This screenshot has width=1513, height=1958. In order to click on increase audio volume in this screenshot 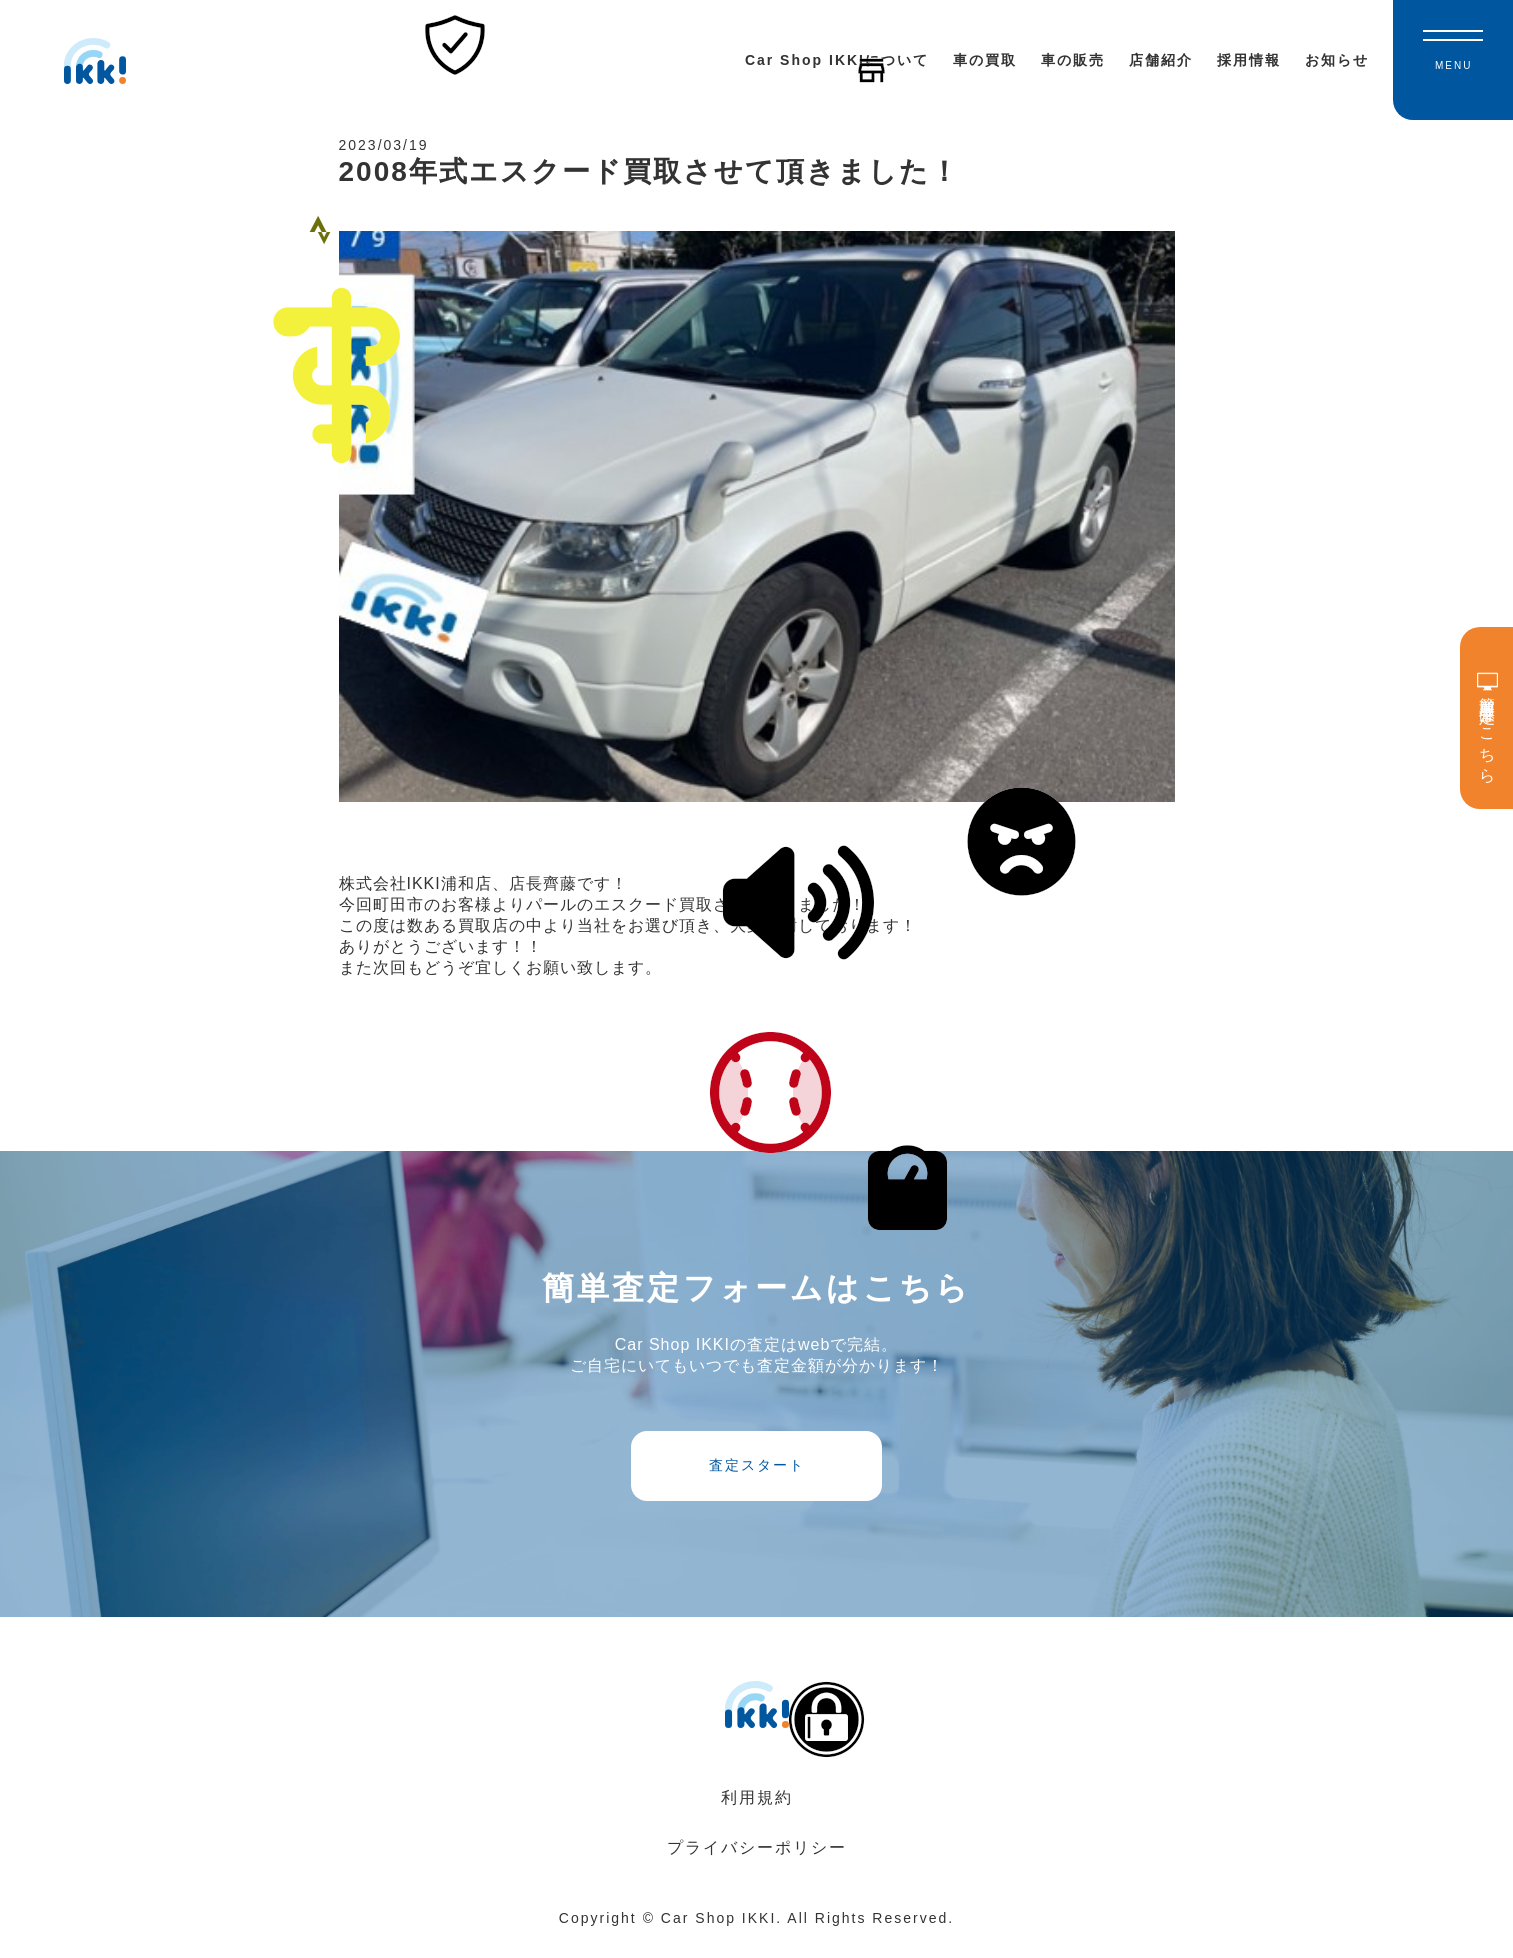, I will do `click(794, 902)`.